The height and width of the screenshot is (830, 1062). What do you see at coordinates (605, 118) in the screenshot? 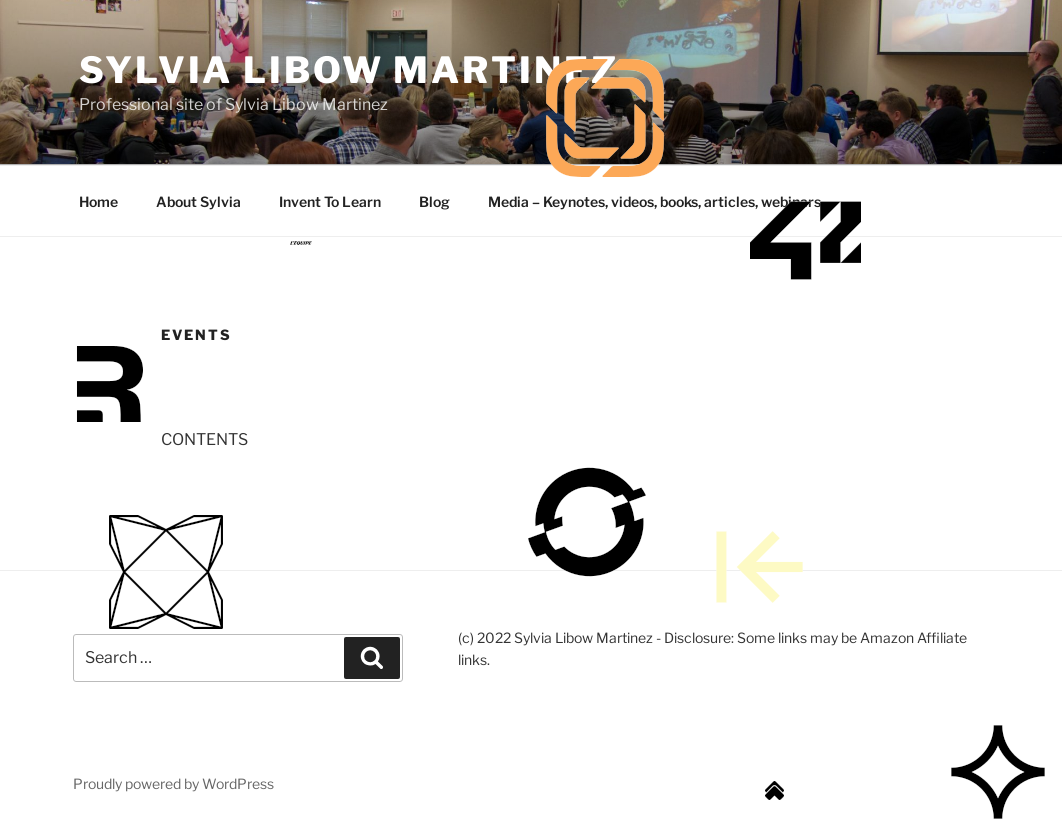
I see `Prismic CMS logo` at bounding box center [605, 118].